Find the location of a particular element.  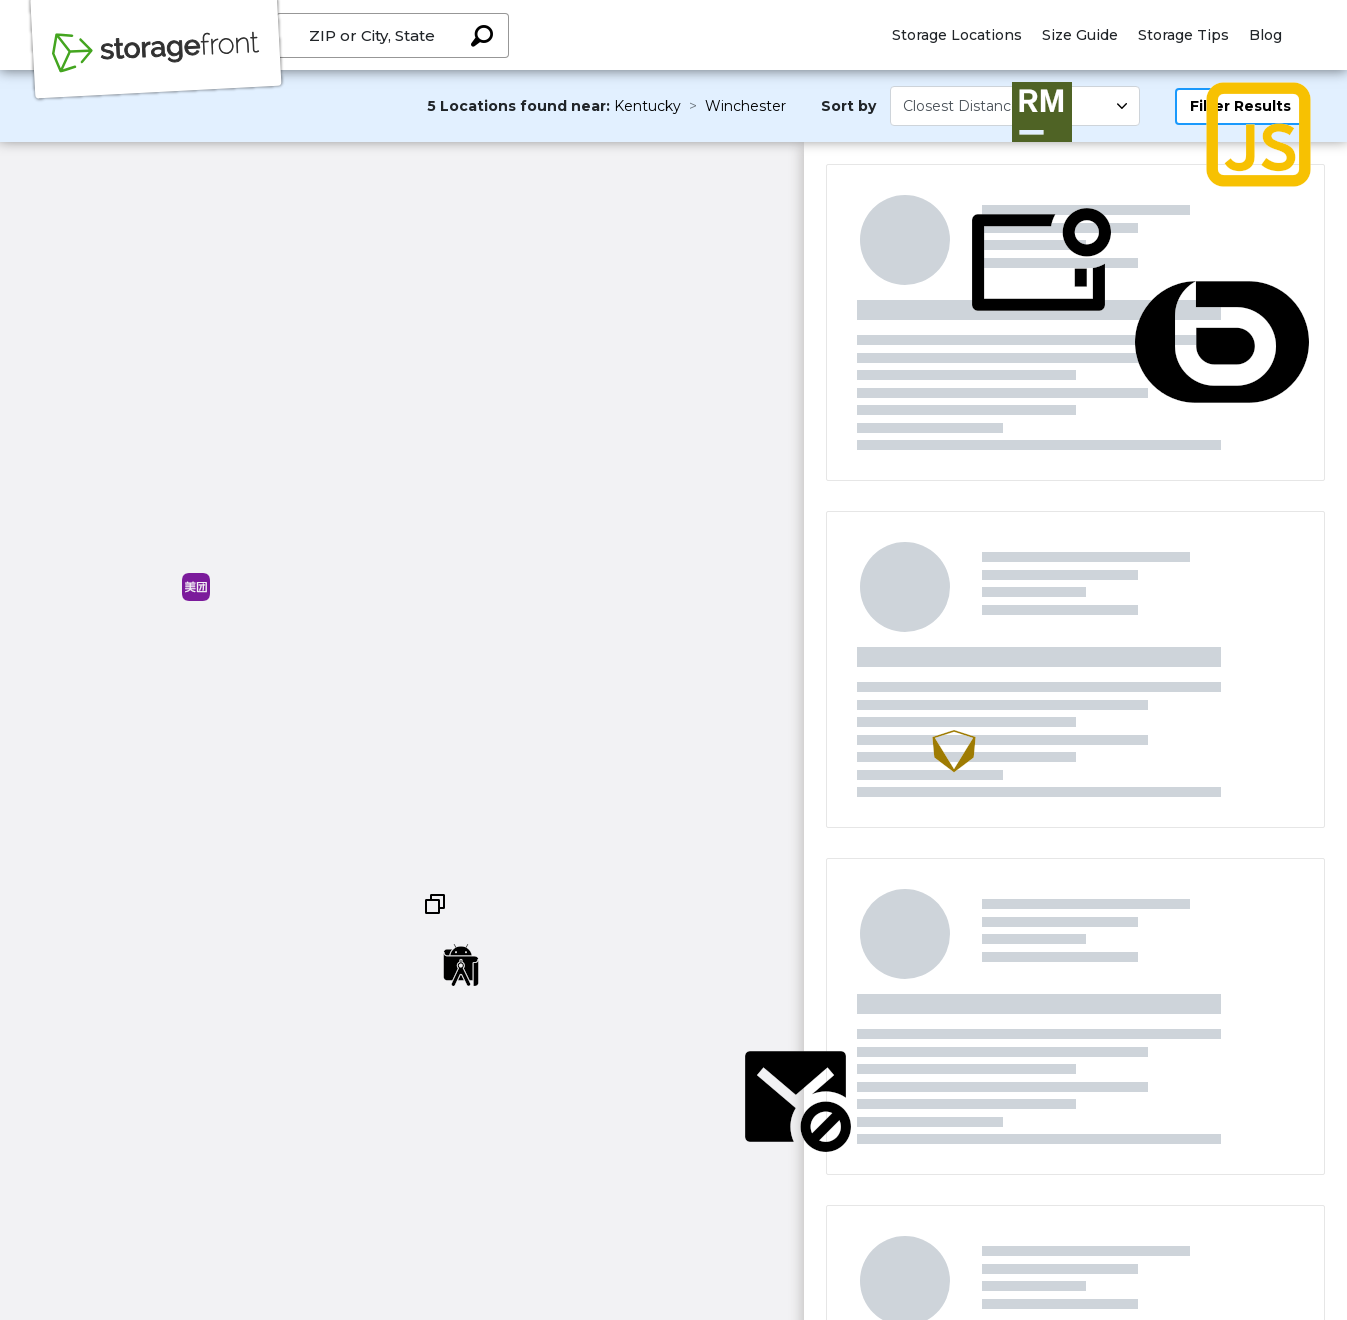

indicates a JavaScript file or code component is located at coordinates (1258, 134).